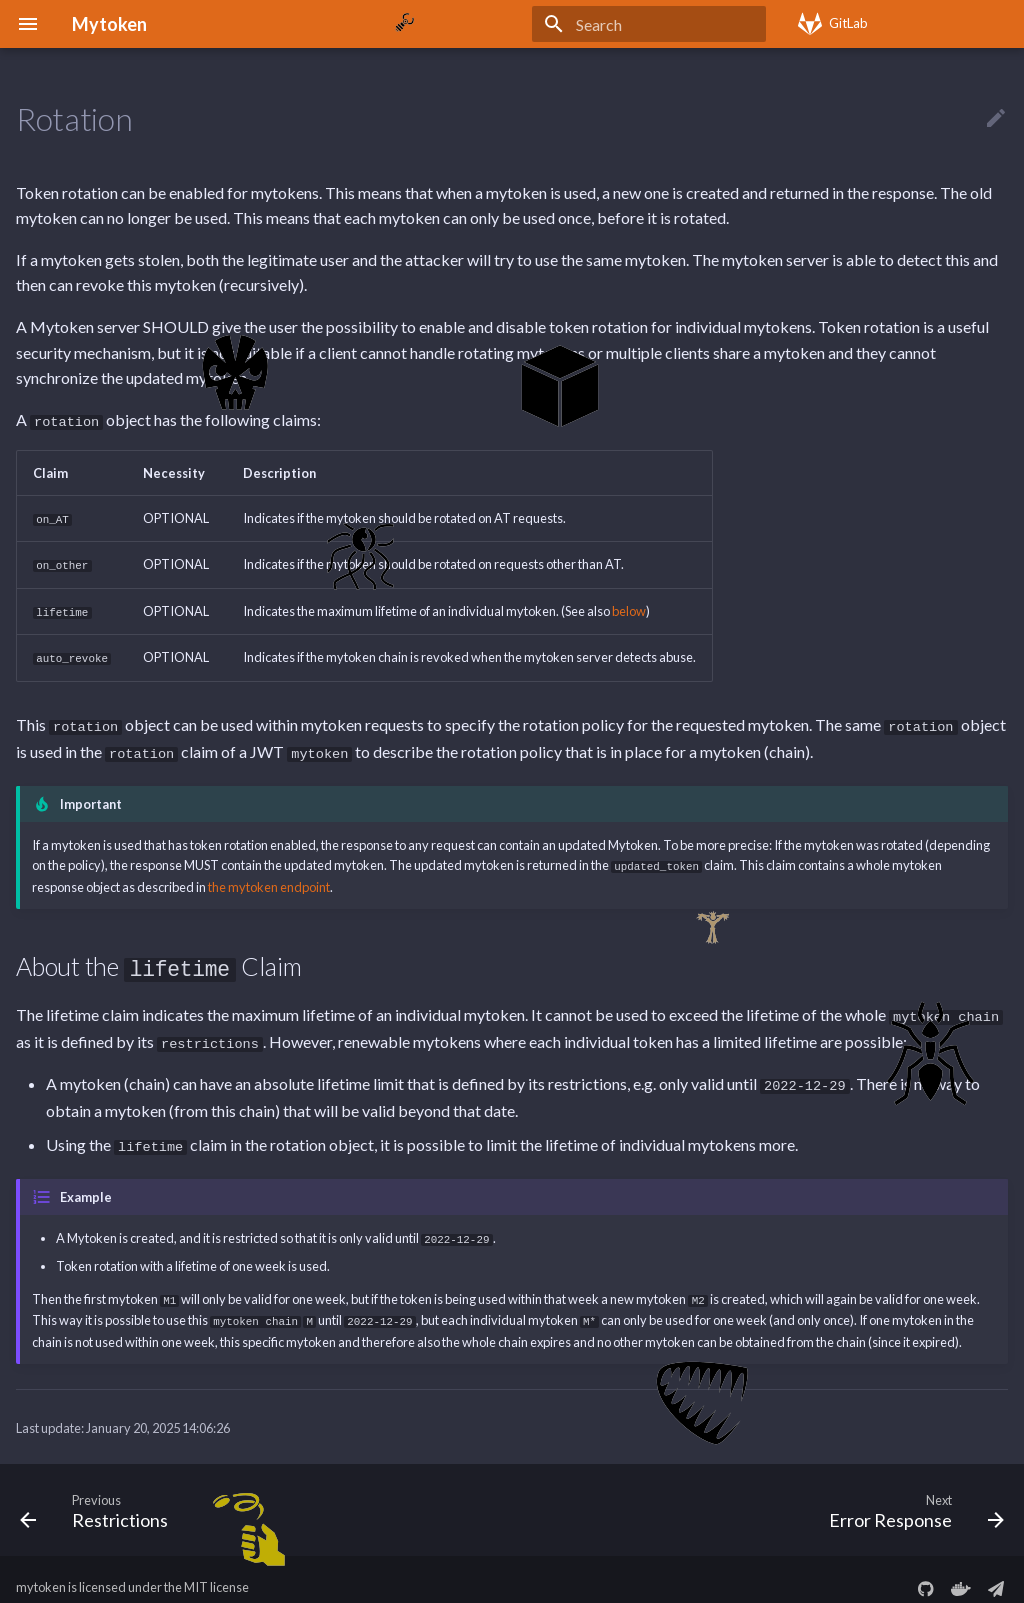 This screenshot has width=1024, height=1603. I want to click on flip a coin for random decision, so click(246, 1527).